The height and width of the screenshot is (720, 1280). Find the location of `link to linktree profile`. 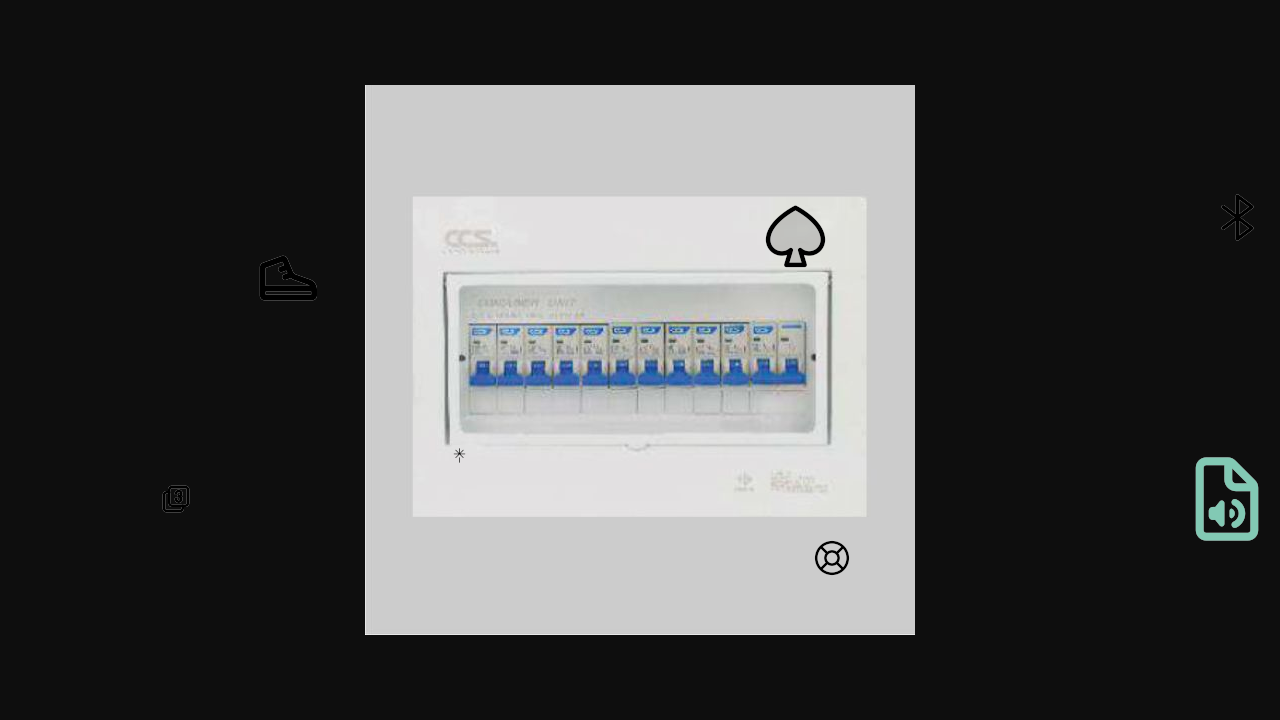

link to linktree profile is located at coordinates (459, 455).